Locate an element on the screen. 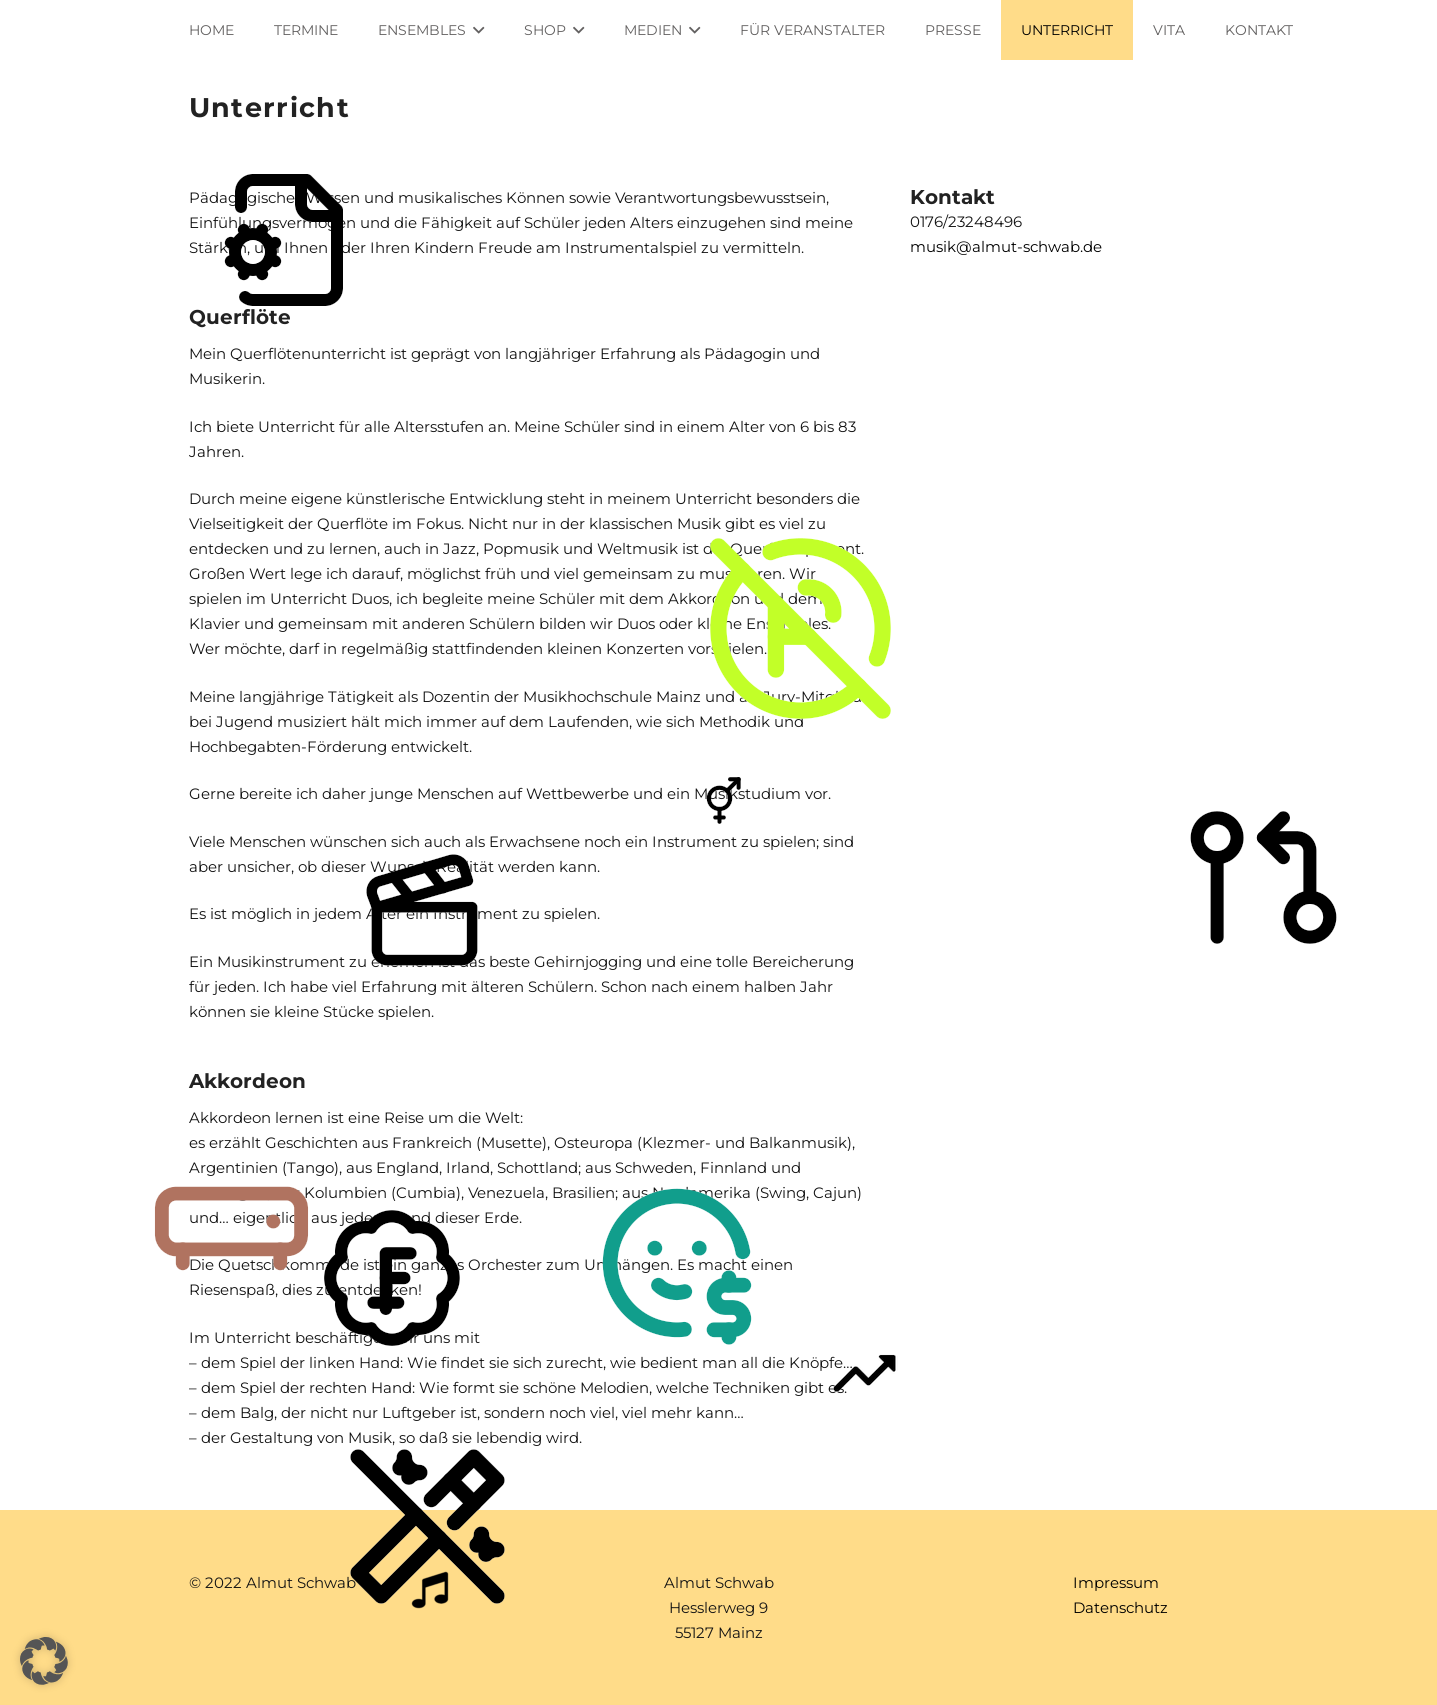 Image resolution: width=1437 pixels, height=1705 pixels. create a new pull request is located at coordinates (1263, 877).